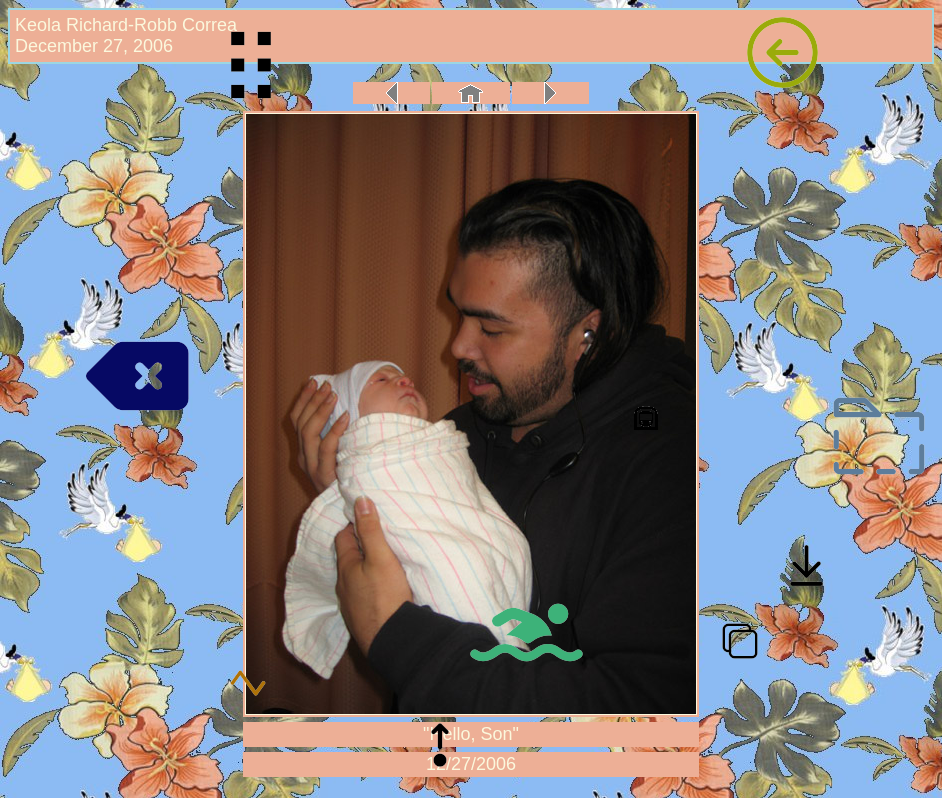 This screenshot has height=798, width=942. I want to click on go back to the previous screen, so click(782, 52).